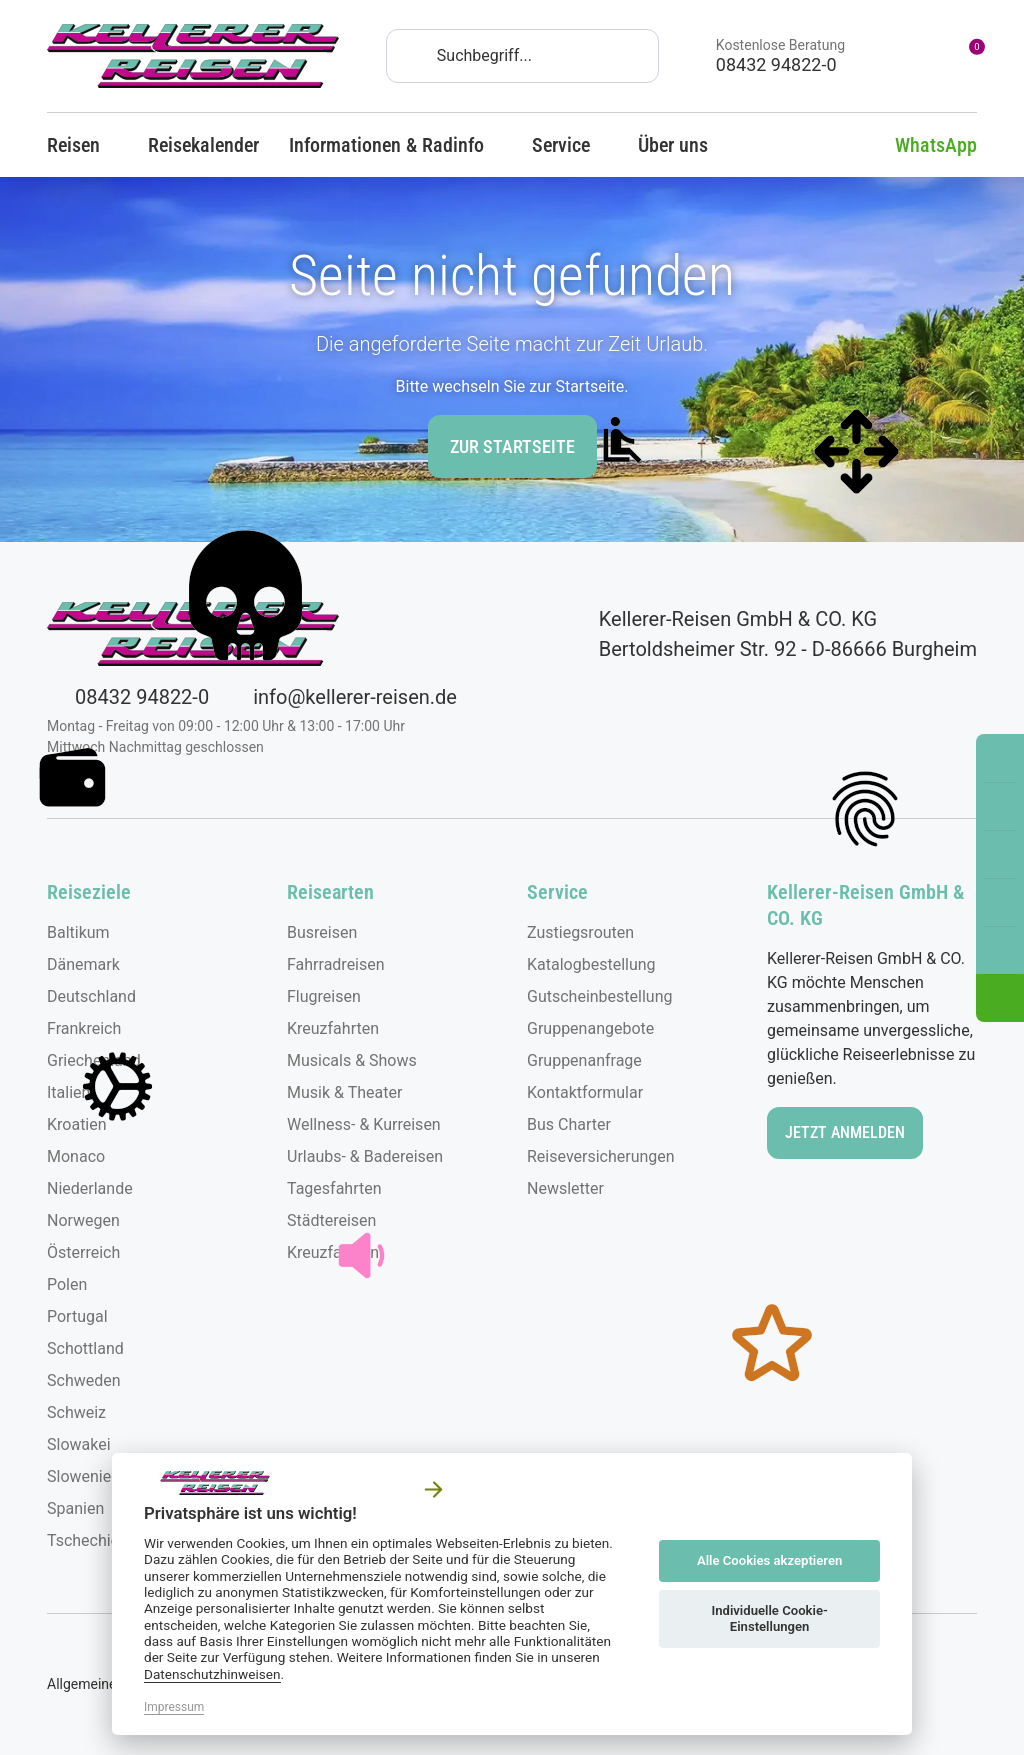  What do you see at coordinates (433, 1489) in the screenshot?
I see `navigate to the next item or screen` at bounding box center [433, 1489].